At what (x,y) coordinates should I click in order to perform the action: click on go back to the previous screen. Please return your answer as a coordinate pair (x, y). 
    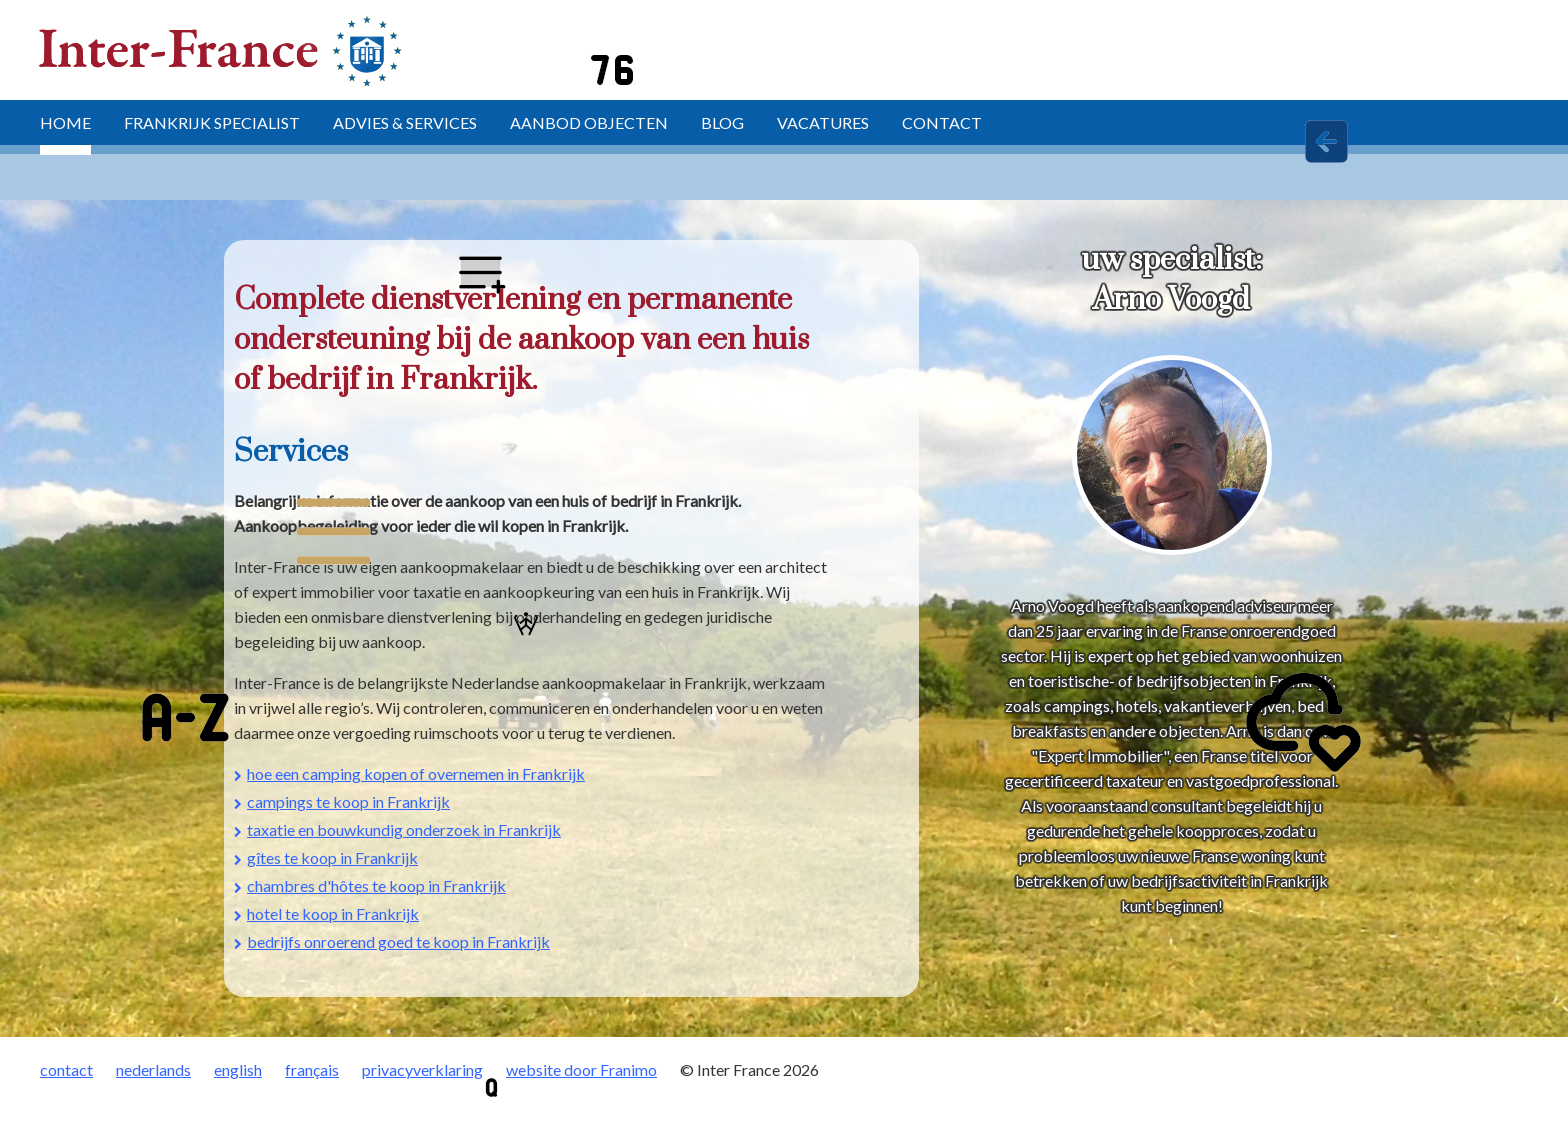
    Looking at the image, I should click on (1326, 141).